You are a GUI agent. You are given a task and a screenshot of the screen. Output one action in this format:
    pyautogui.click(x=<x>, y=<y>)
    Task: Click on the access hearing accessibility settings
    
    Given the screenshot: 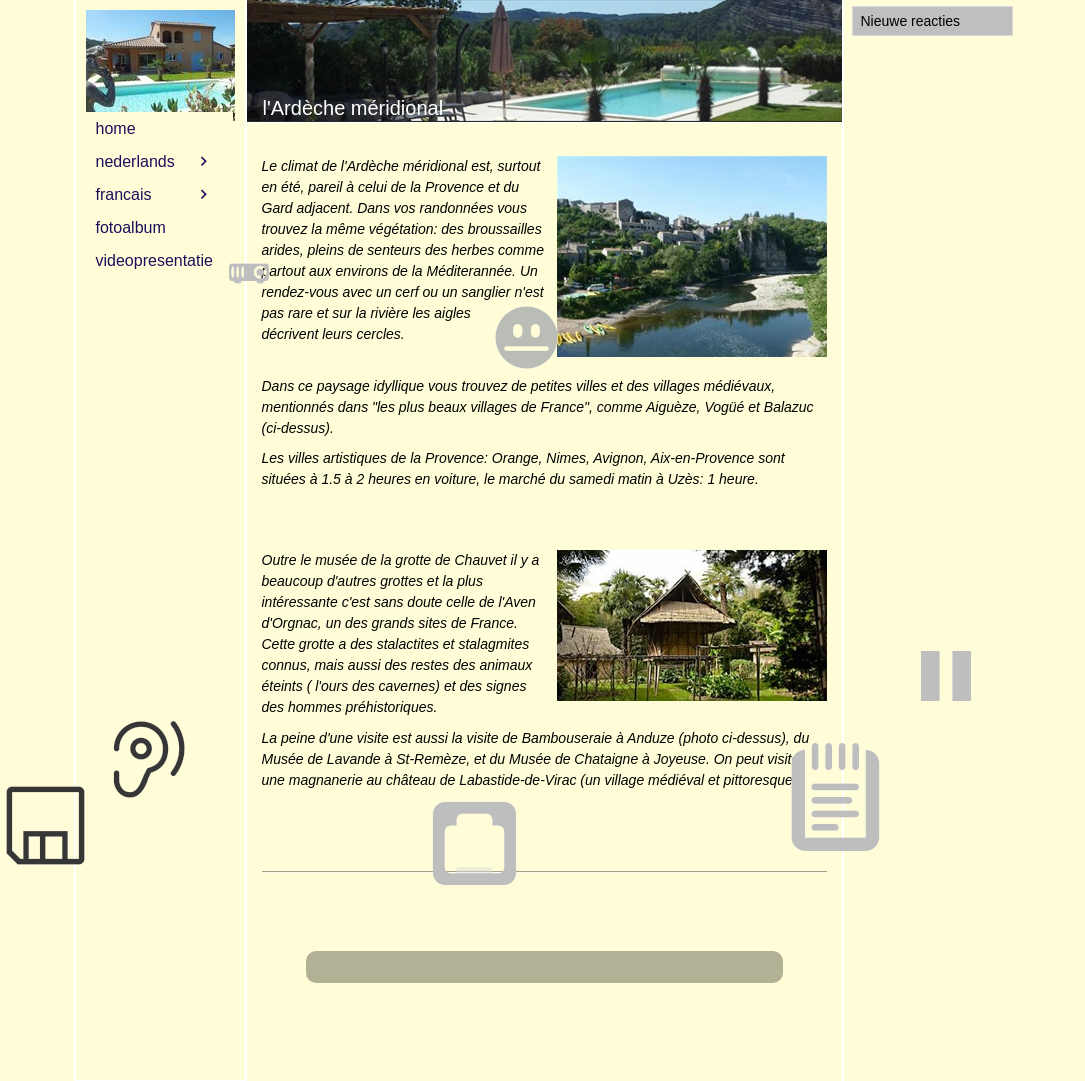 What is the action you would take?
    pyautogui.click(x=146, y=759)
    